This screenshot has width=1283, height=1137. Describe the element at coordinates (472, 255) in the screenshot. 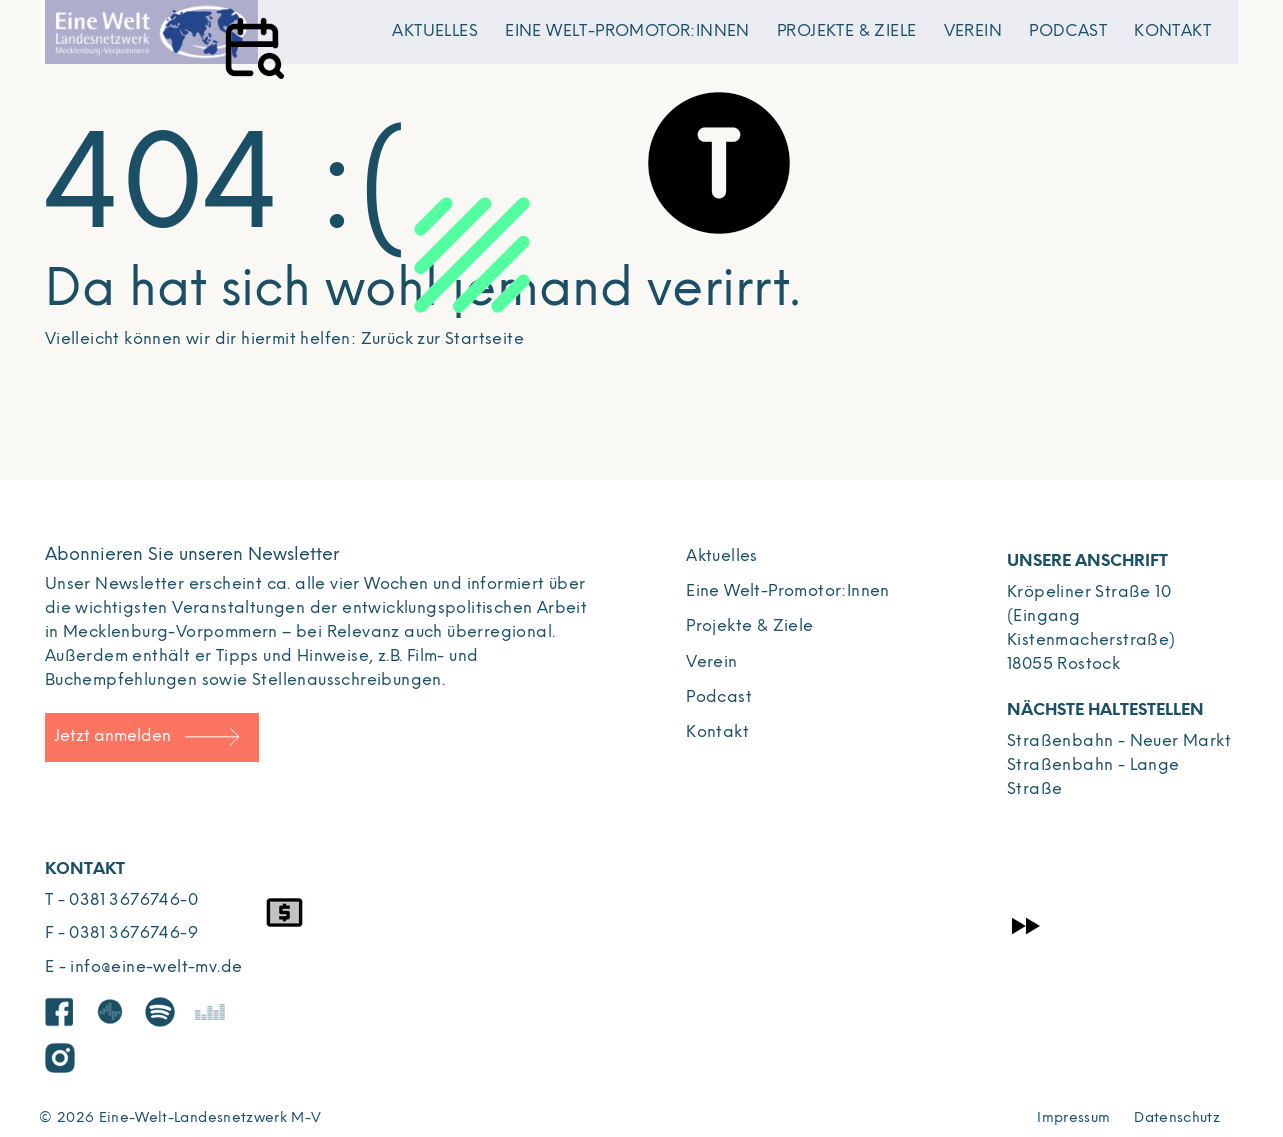

I see `change background style or pattern` at that location.